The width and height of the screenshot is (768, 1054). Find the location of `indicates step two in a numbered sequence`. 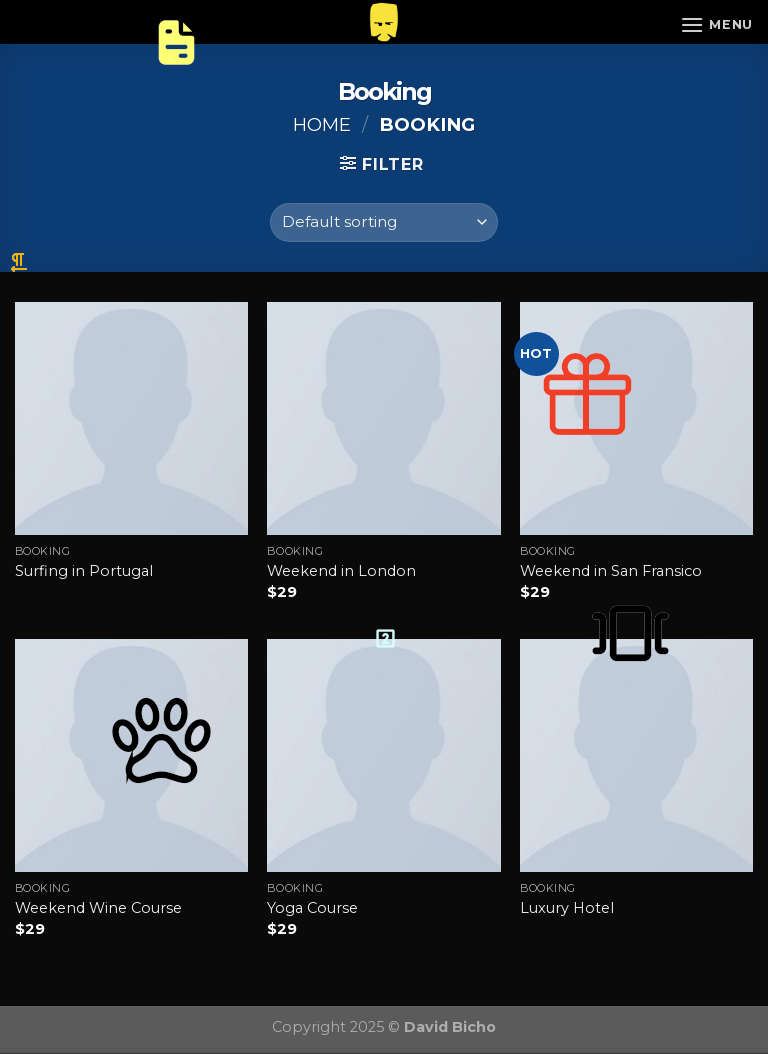

indicates step two in a numbered sequence is located at coordinates (385, 638).